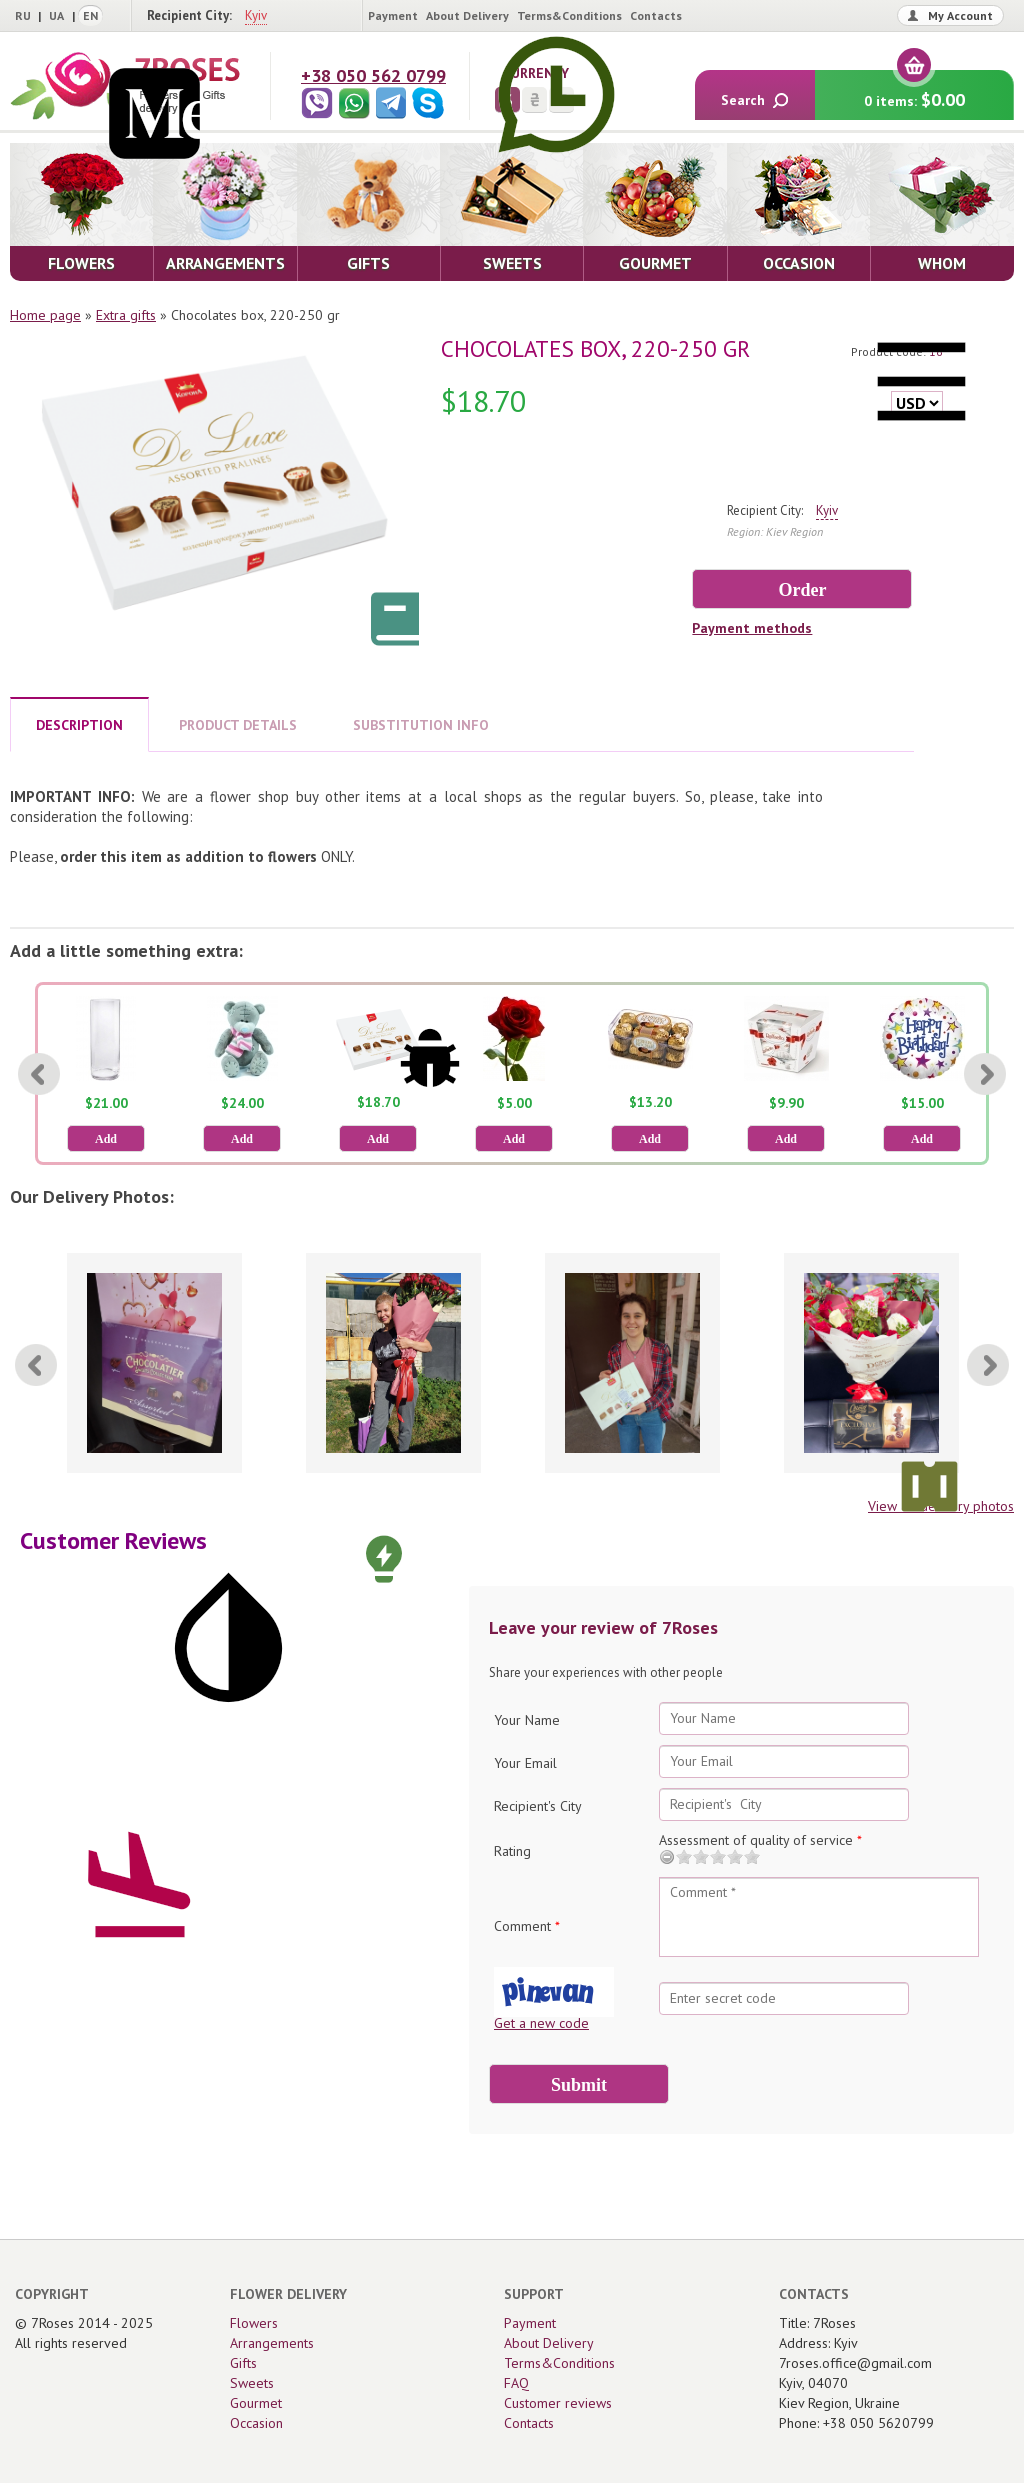 The width and height of the screenshot is (1024, 2483). Describe the element at coordinates (140, 1887) in the screenshot. I see `indicates arriving flight status` at that location.